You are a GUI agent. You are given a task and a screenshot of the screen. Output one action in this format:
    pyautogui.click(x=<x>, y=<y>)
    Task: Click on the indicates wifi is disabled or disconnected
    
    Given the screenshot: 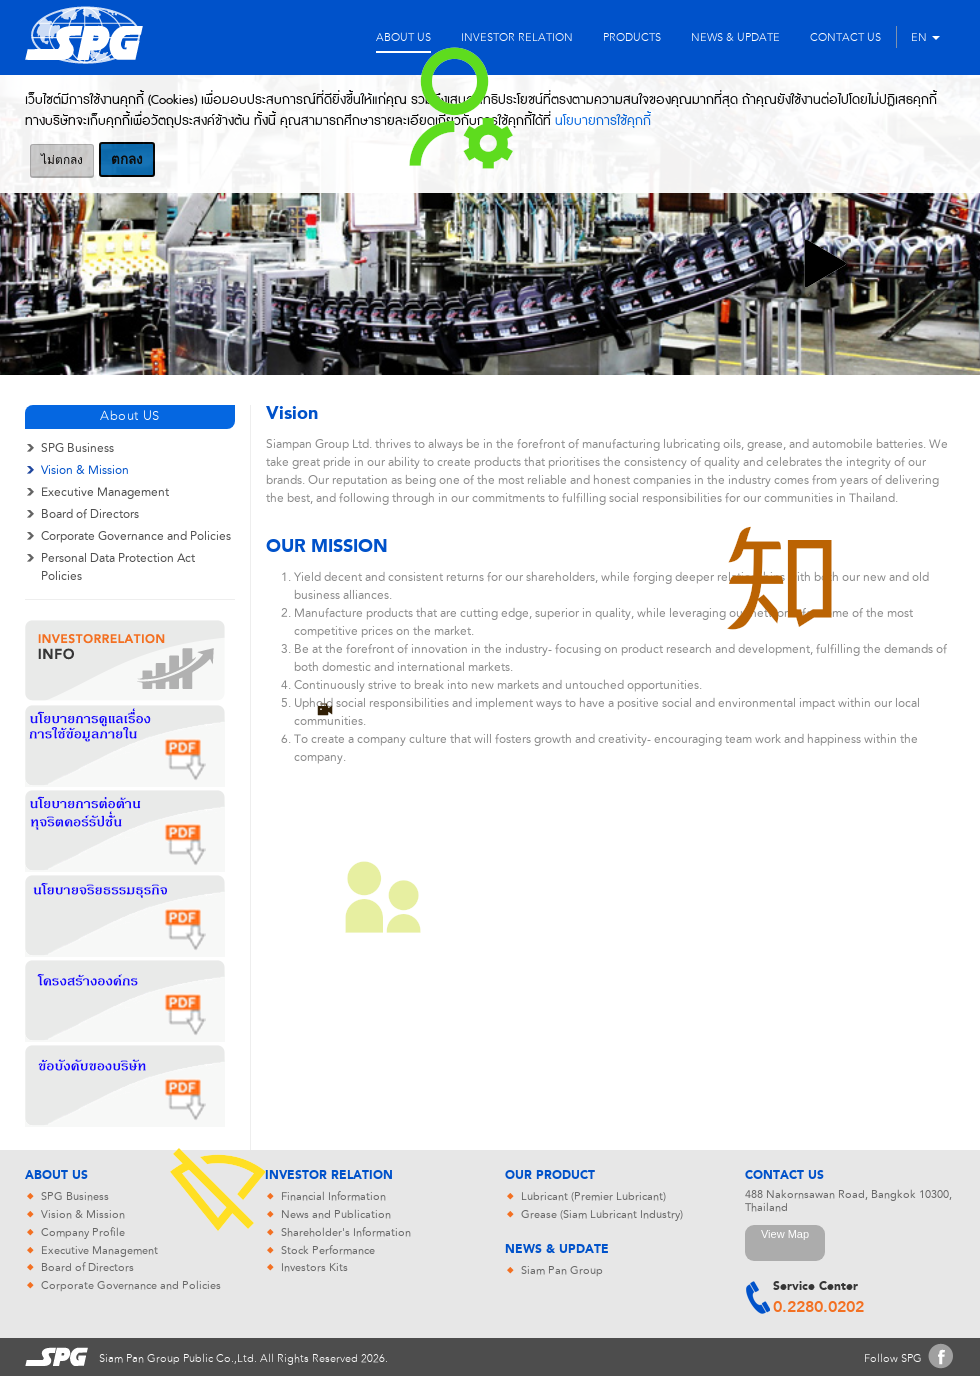 What is the action you would take?
    pyautogui.click(x=218, y=1193)
    